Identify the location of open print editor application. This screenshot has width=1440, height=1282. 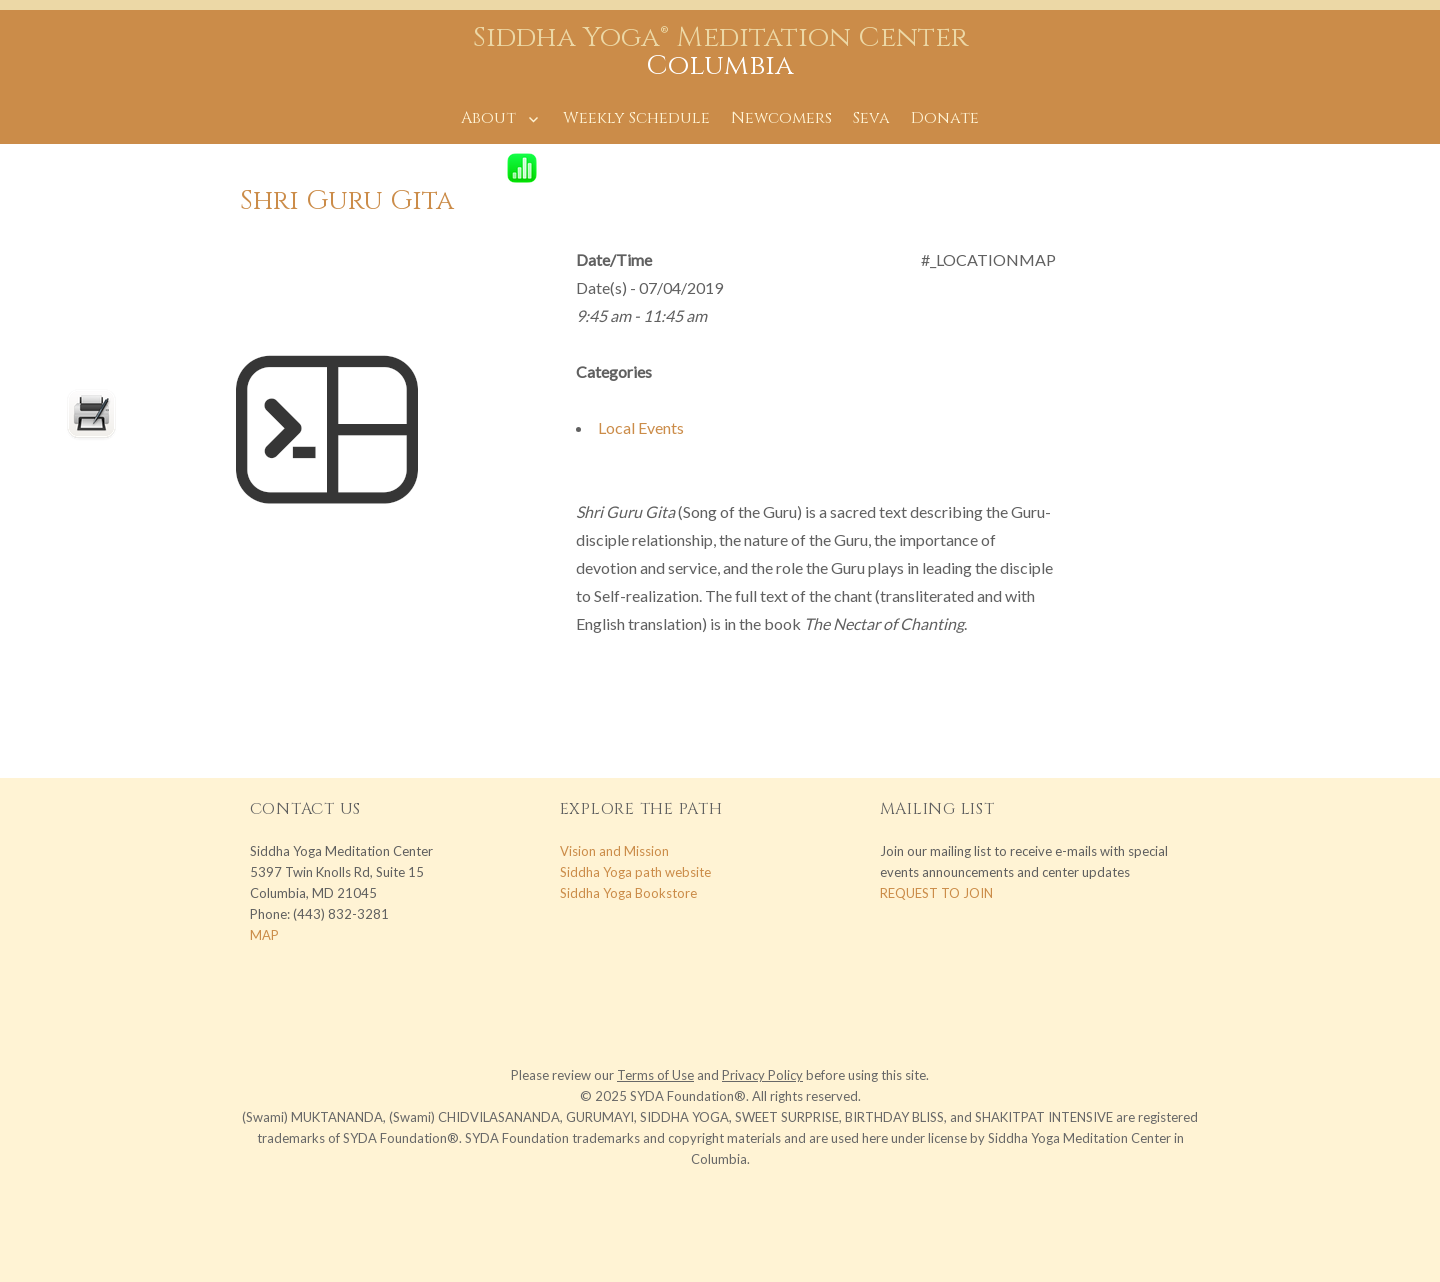
(91, 413).